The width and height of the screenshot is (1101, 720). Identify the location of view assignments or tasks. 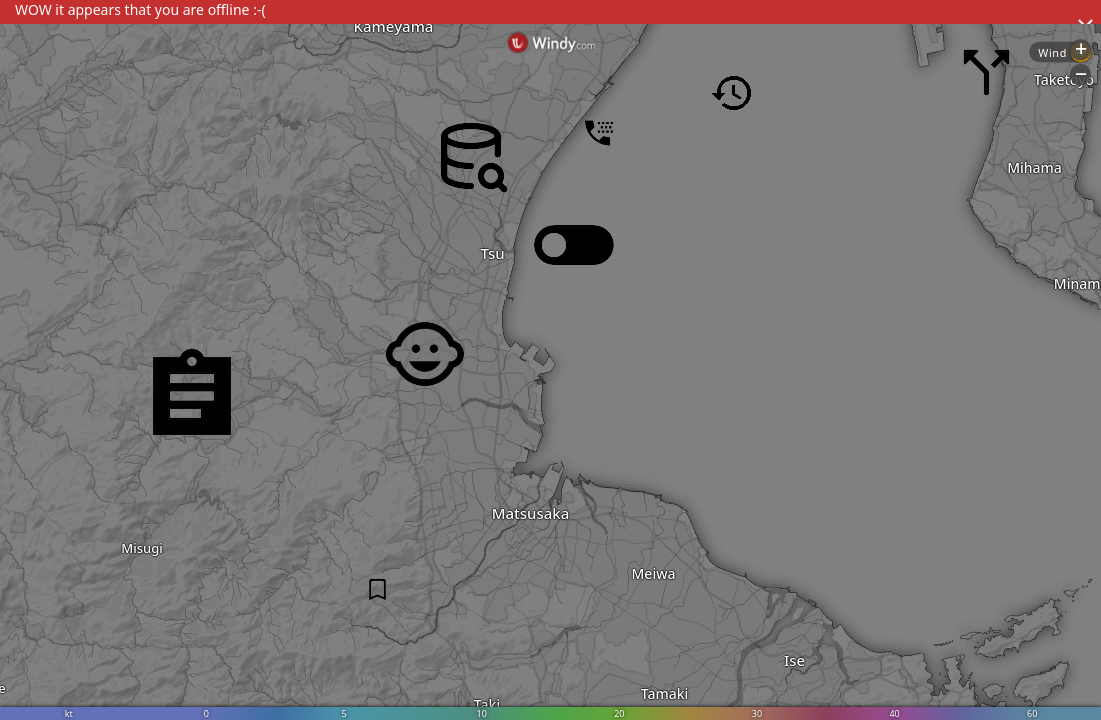
(192, 396).